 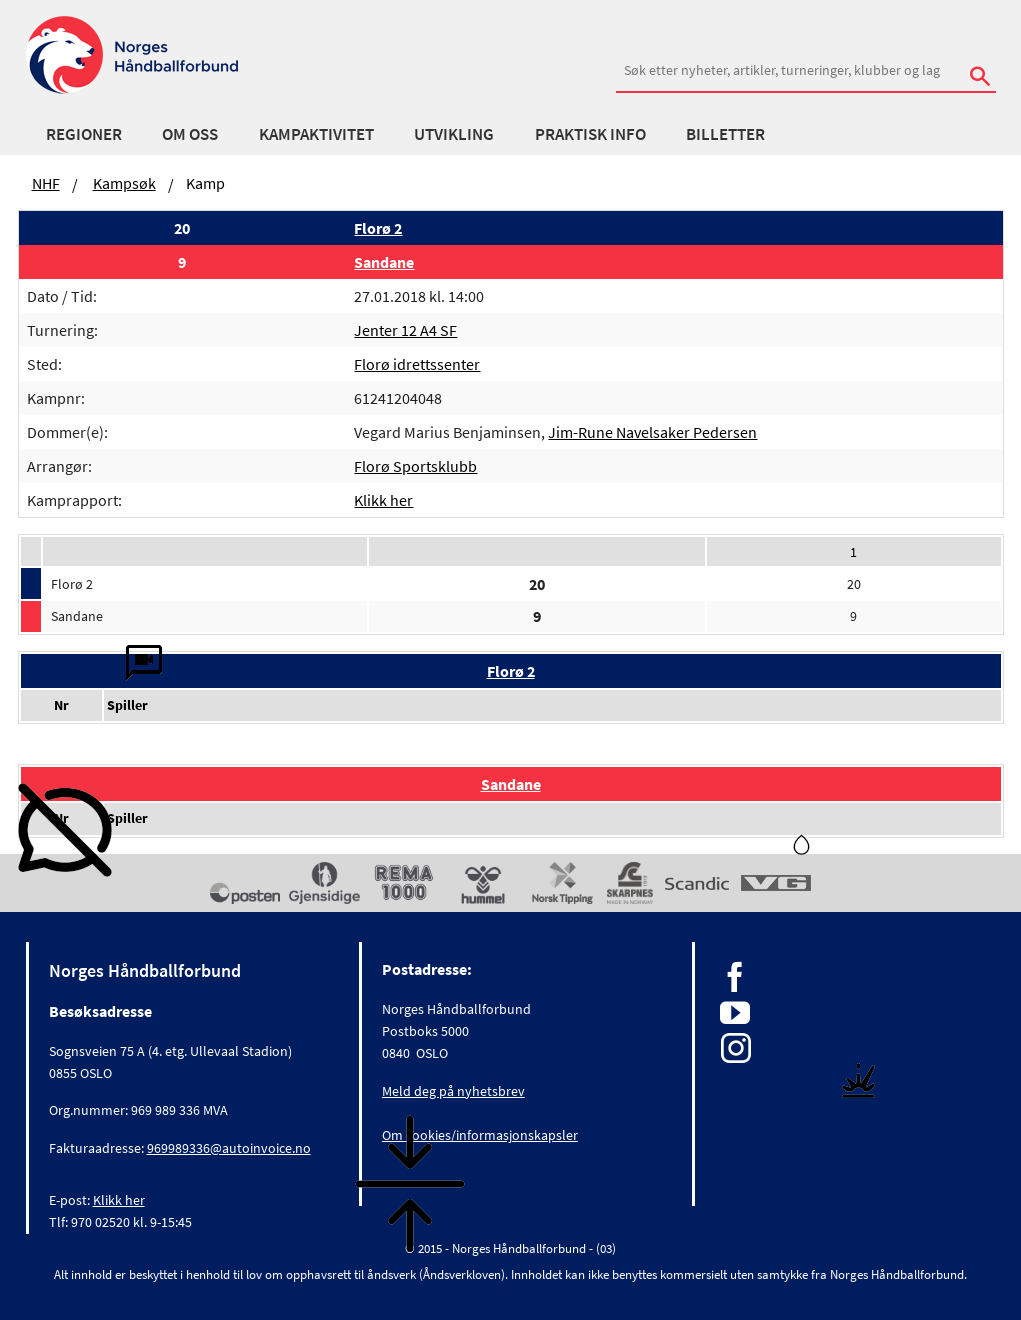 I want to click on start a video chat conversation, so click(x=144, y=663).